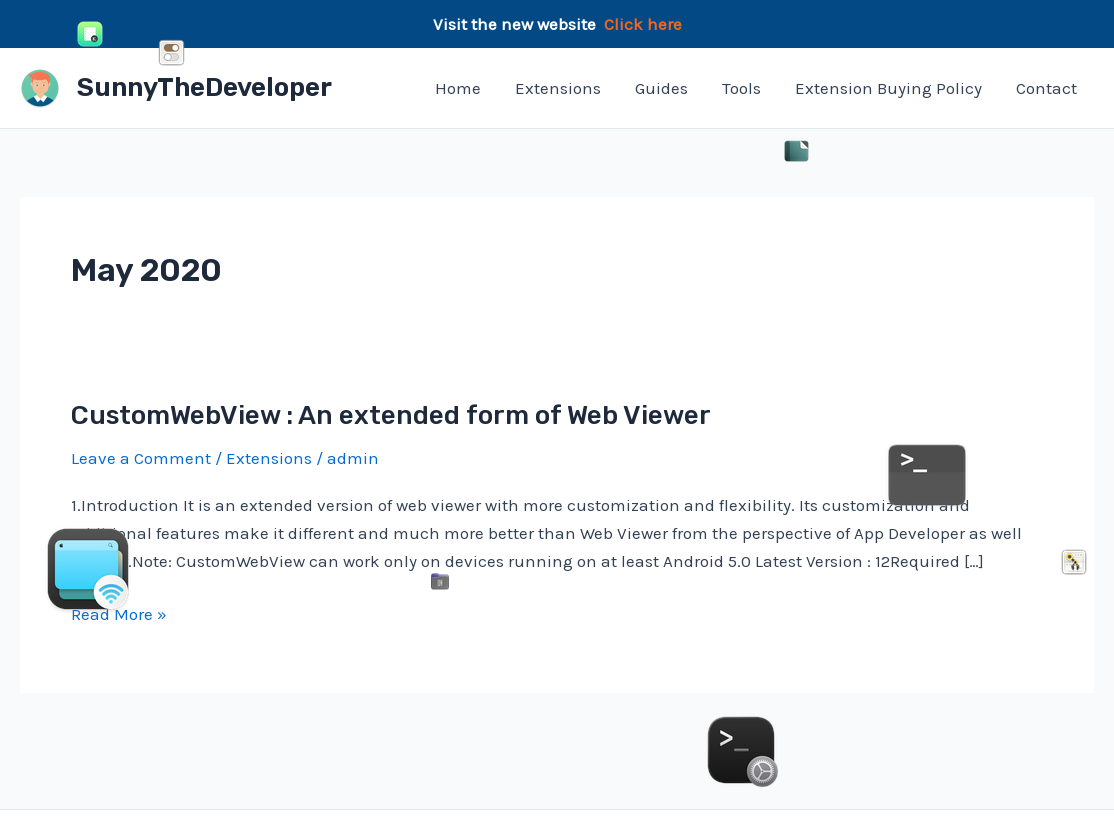 Image resolution: width=1114 pixels, height=826 pixels. I want to click on open the terminal application, so click(927, 475).